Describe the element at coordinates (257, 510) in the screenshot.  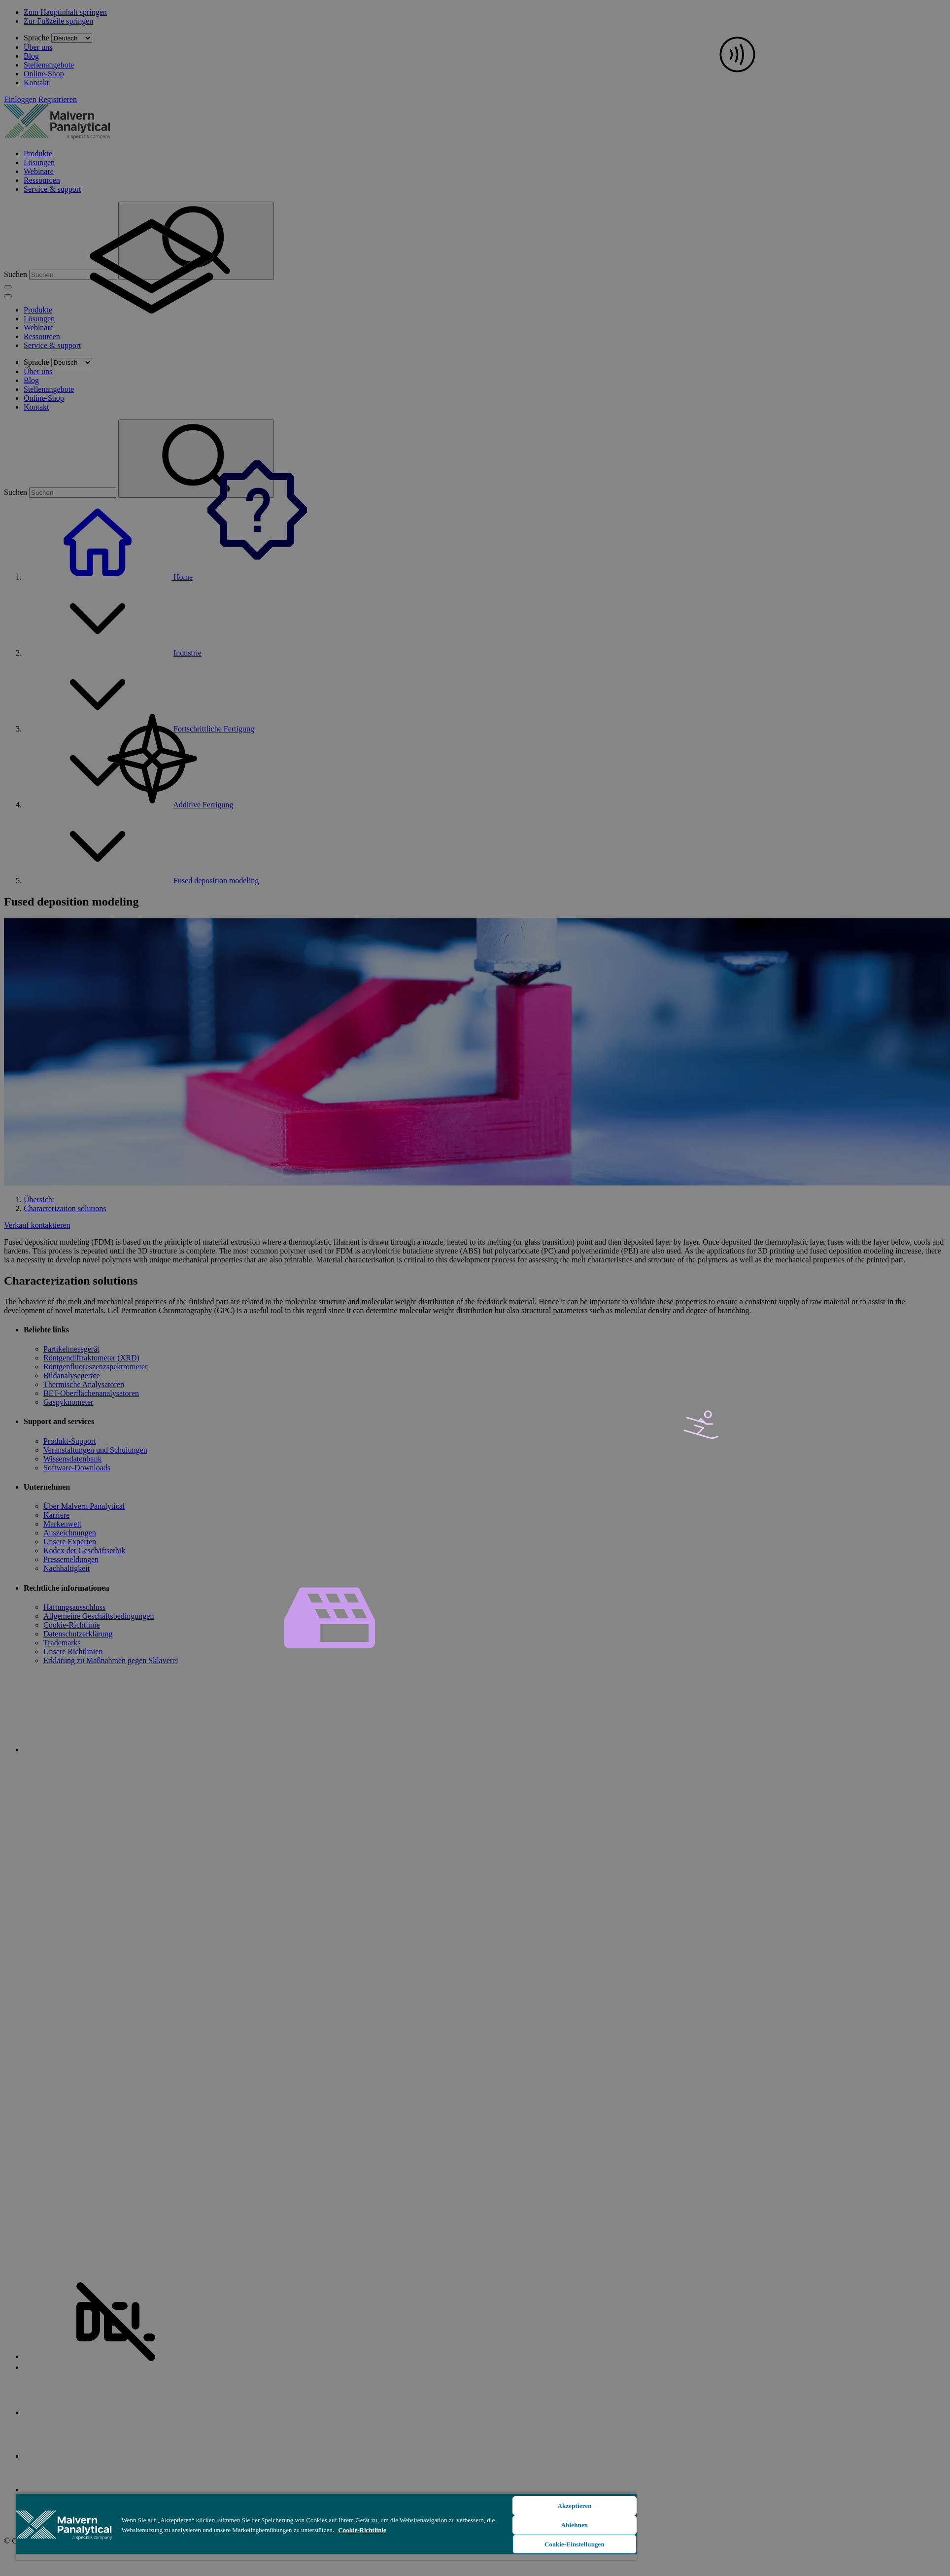
I see `indicates unverified or unknown status` at that location.